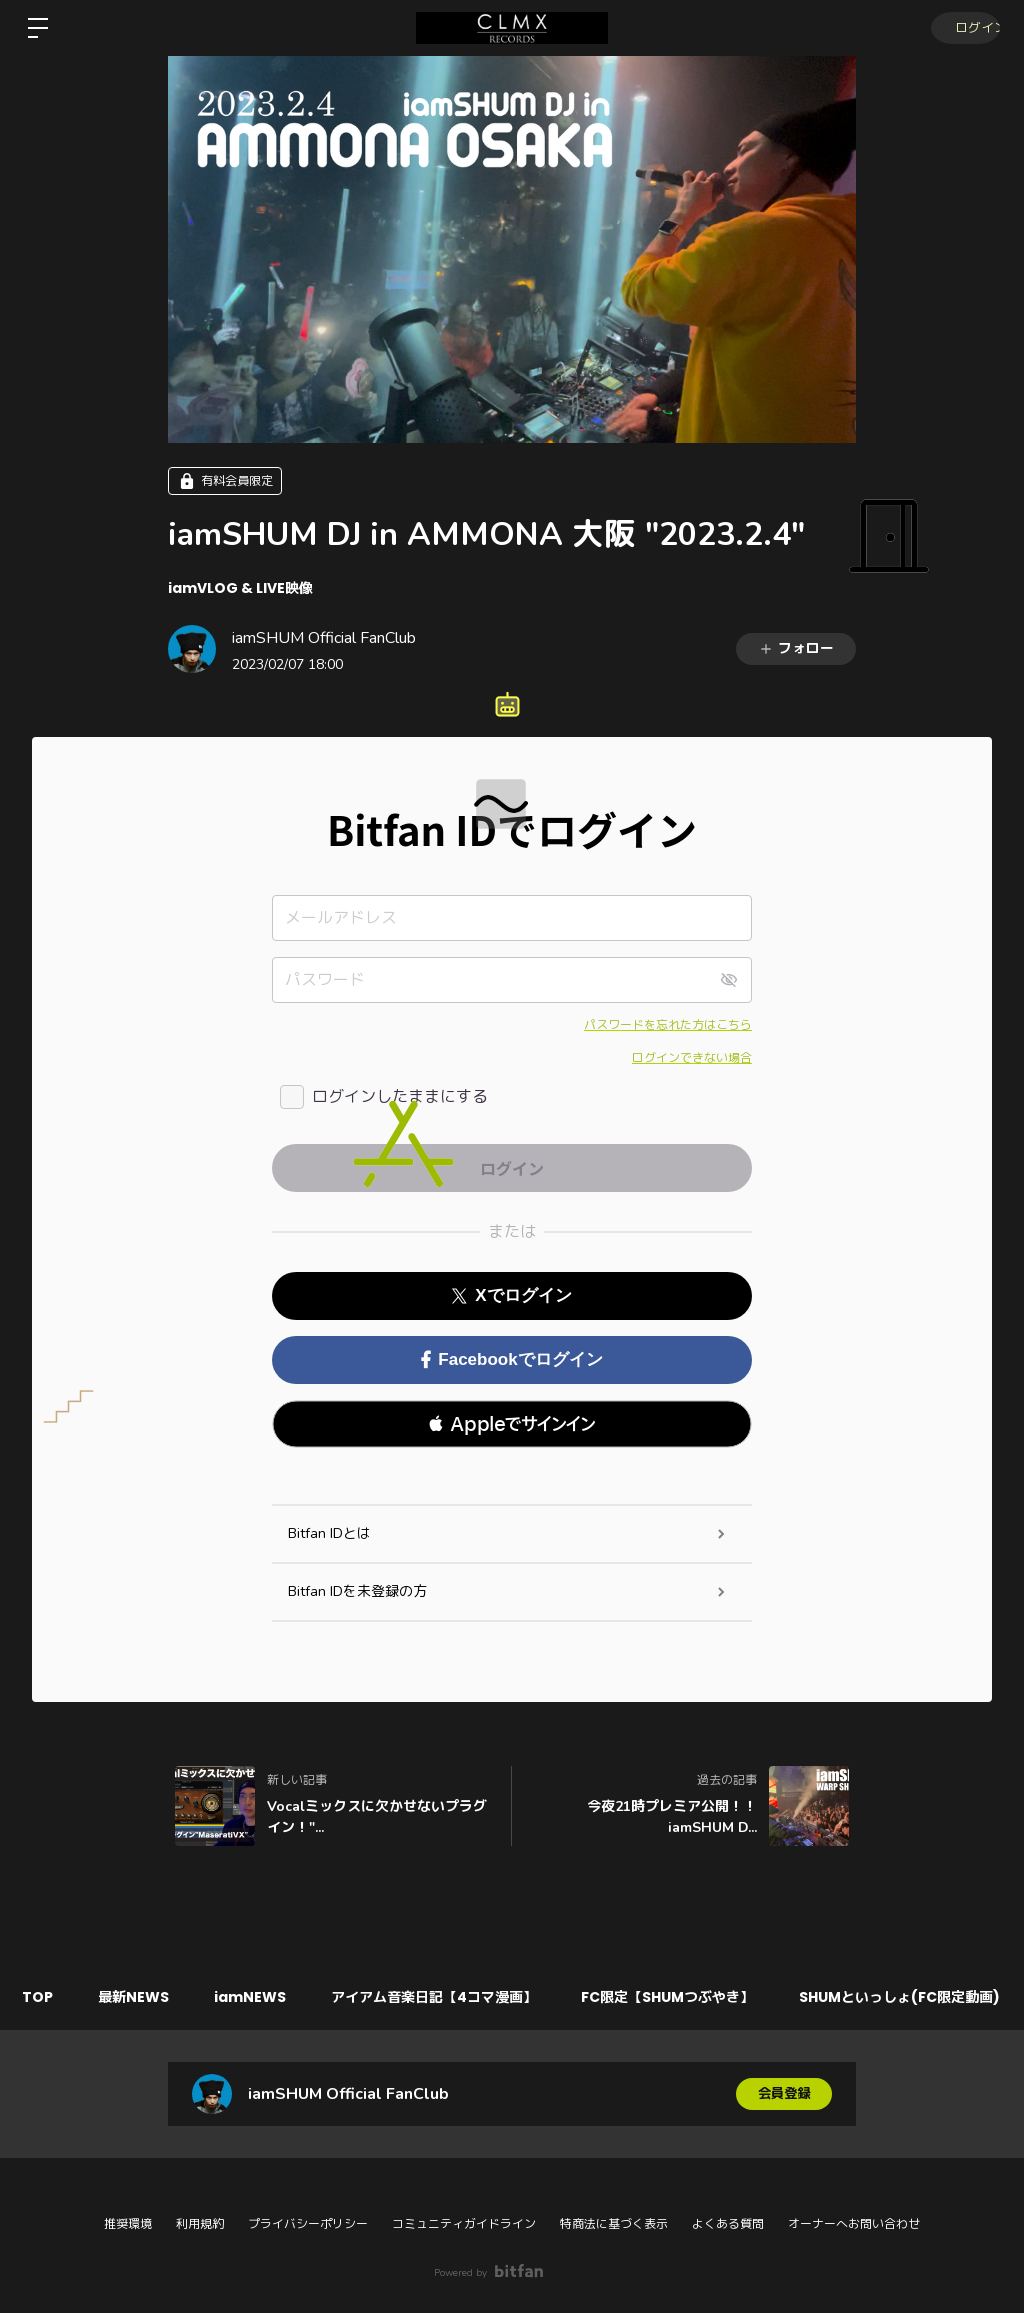  Describe the element at coordinates (501, 804) in the screenshot. I see `indicates approximate or similar value` at that location.